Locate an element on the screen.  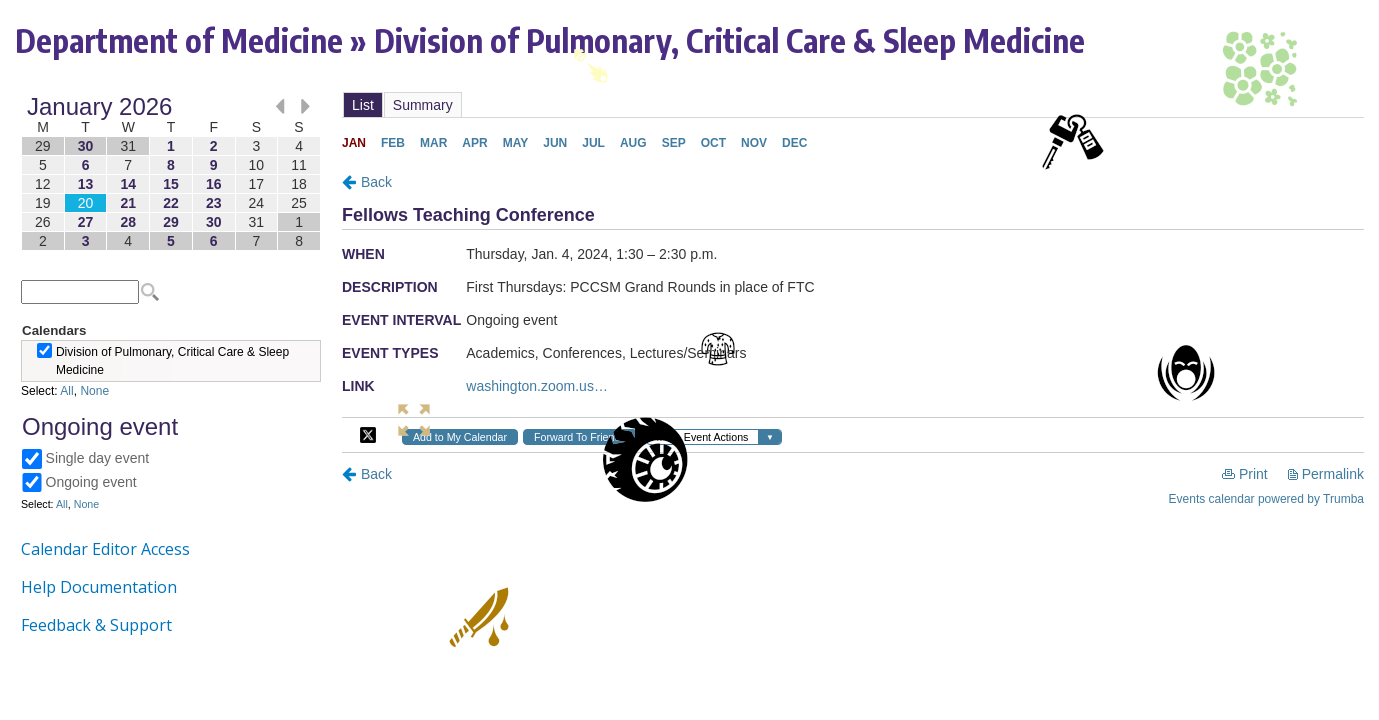
equip chainmail armor is located at coordinates (718, 349).